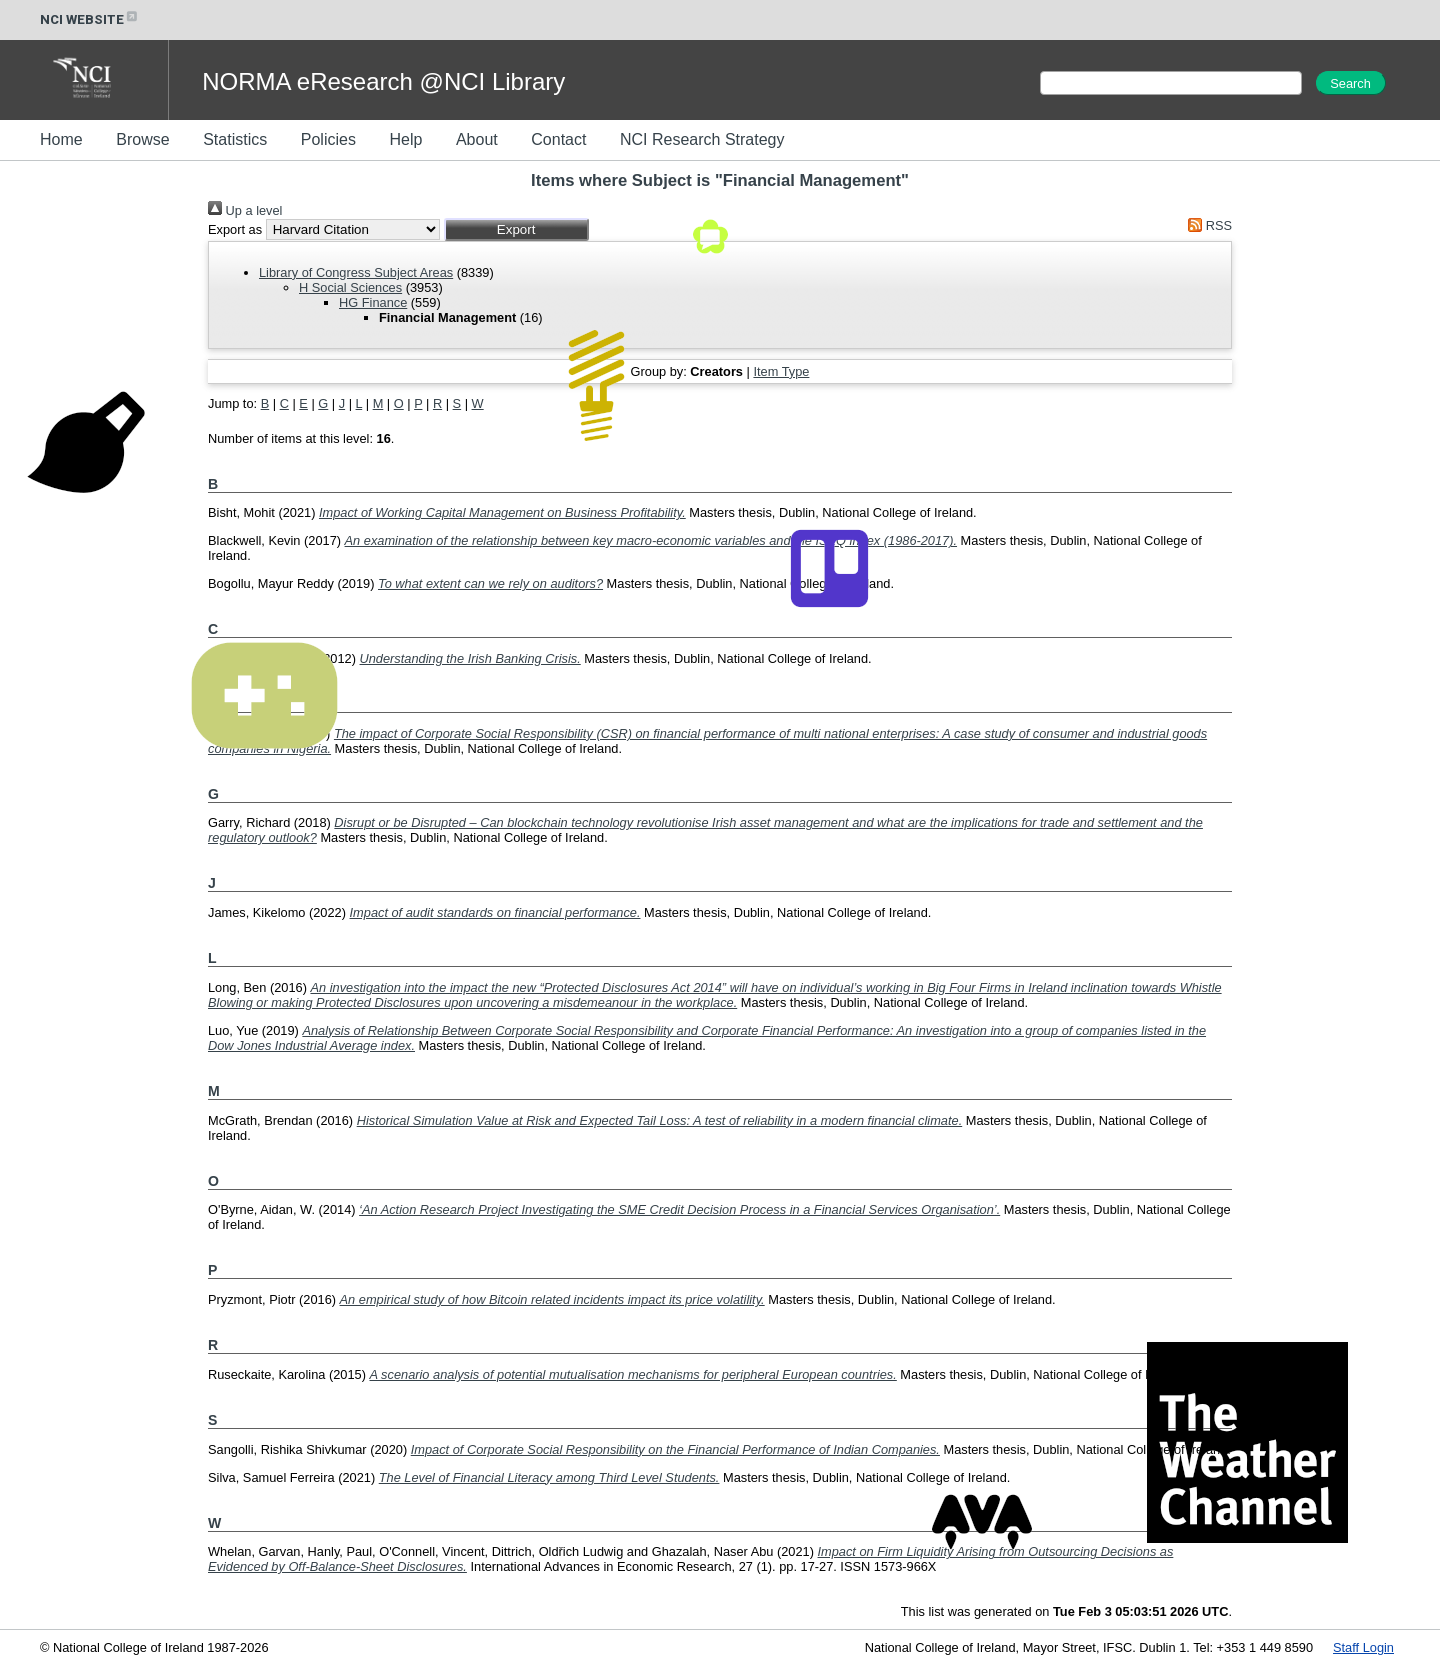  What do you see at coordinates (86, 444) in the screenshot?
I see `access brush or painting tools` at bounding box center [86, 444].